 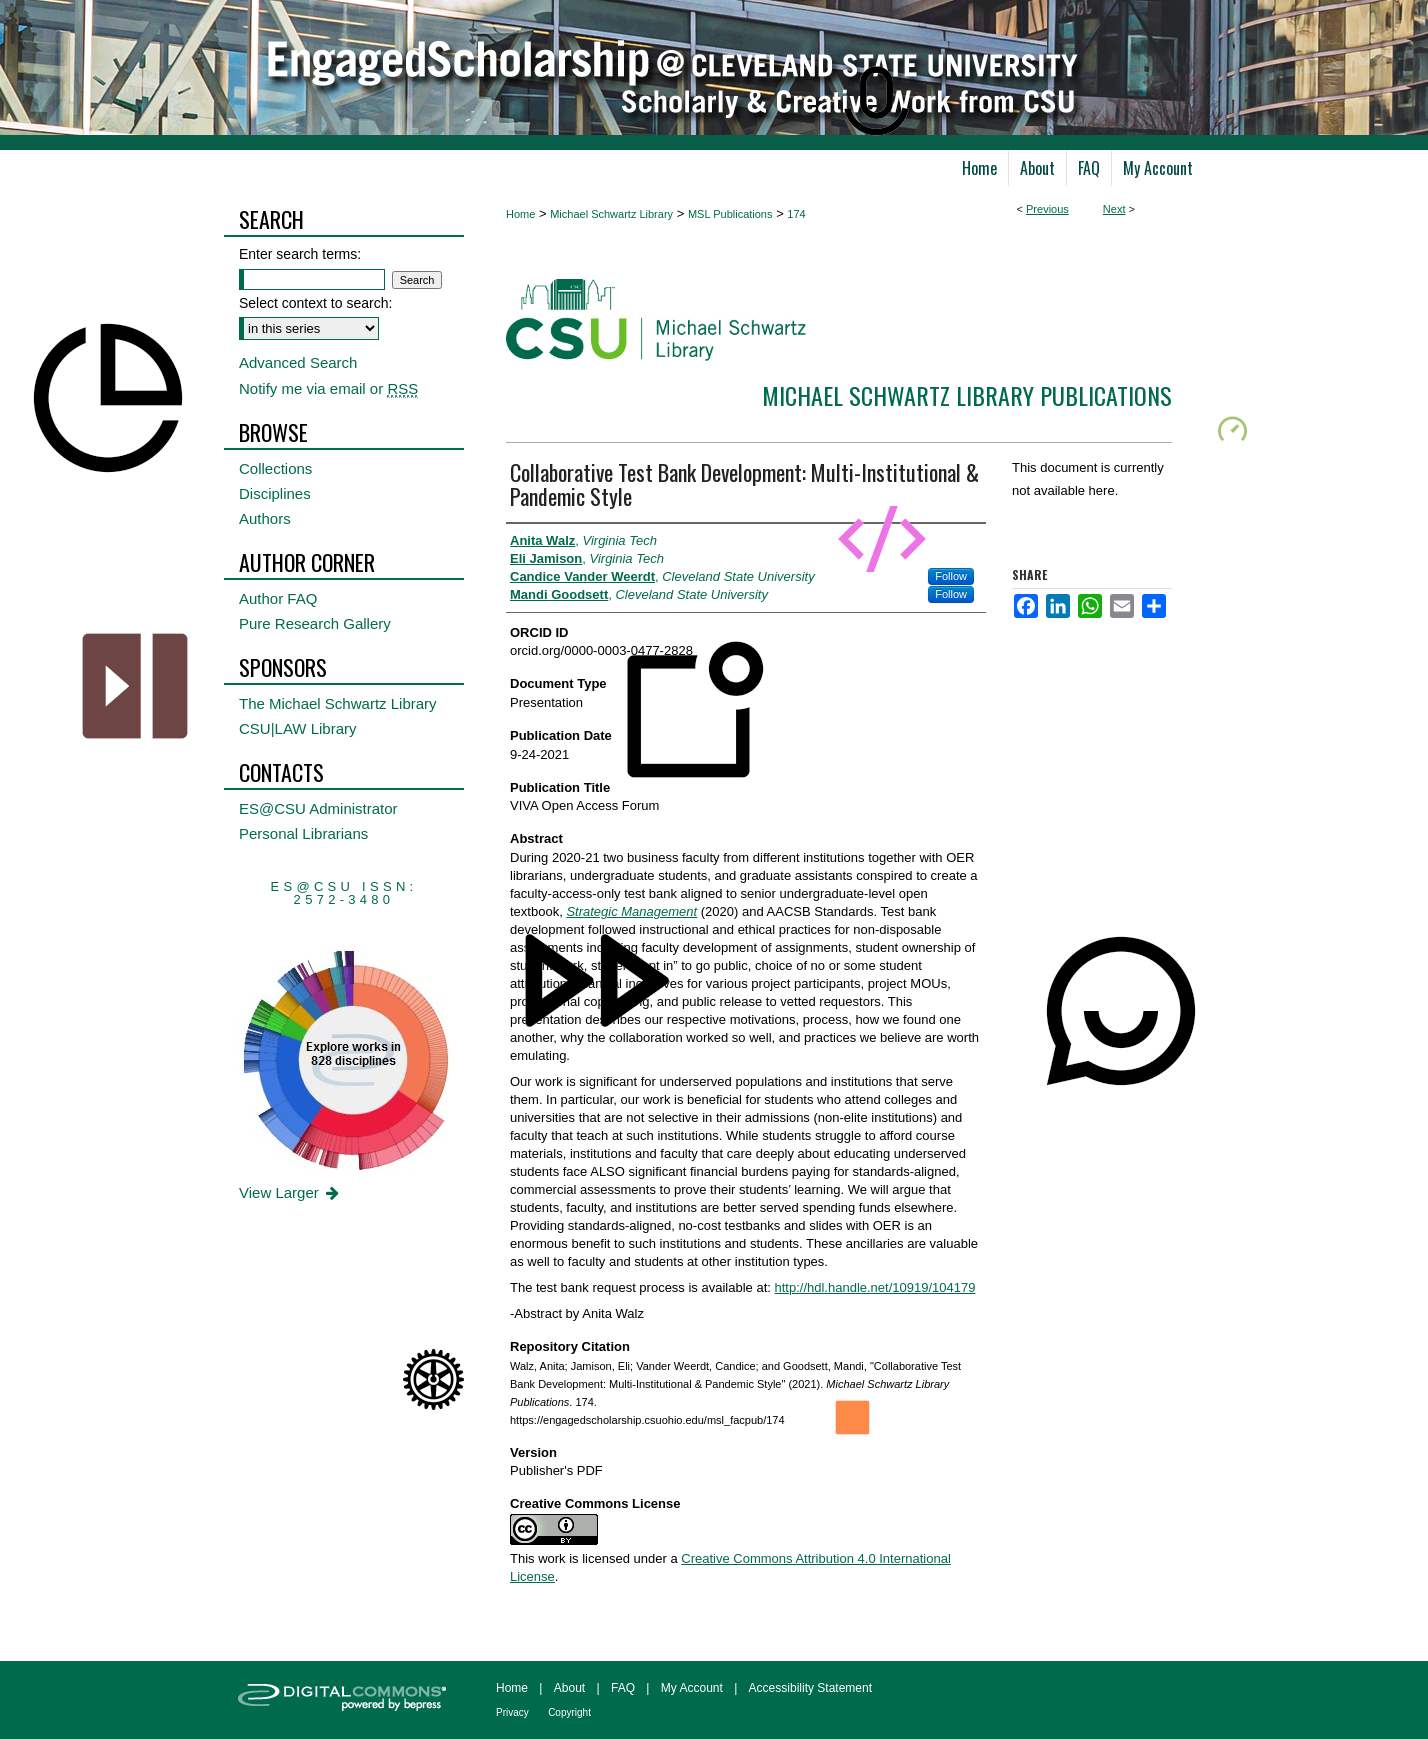 I want to click on open chat or messaging feature, so click(x=1121, y=1011).